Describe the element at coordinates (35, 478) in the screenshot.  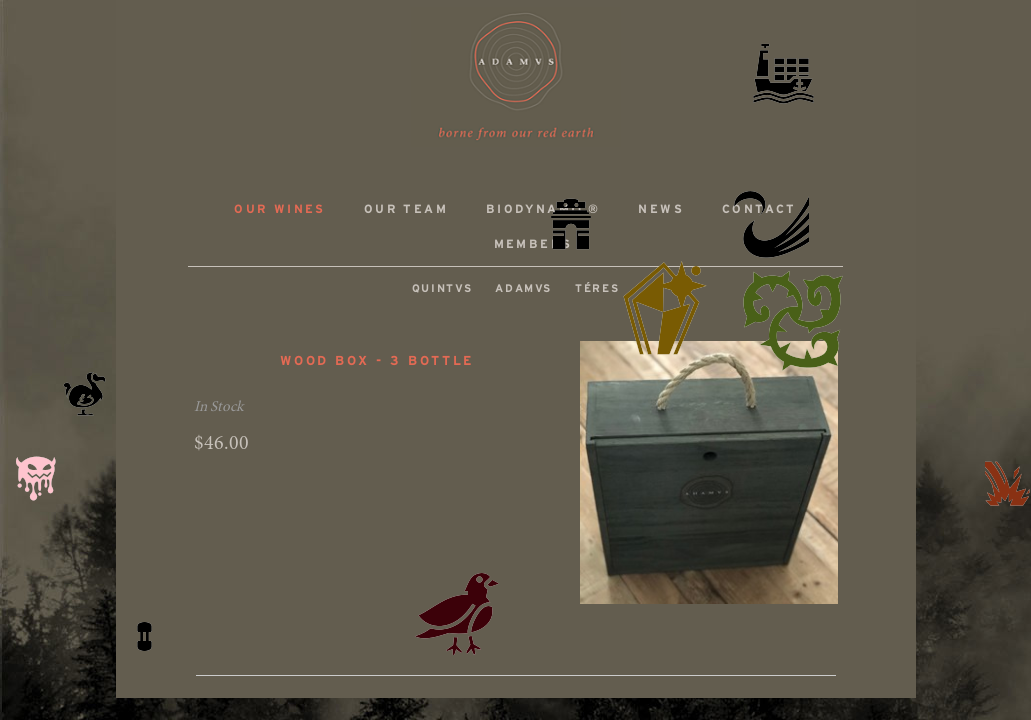
I see `a demon or monster enemy character type` at that location.